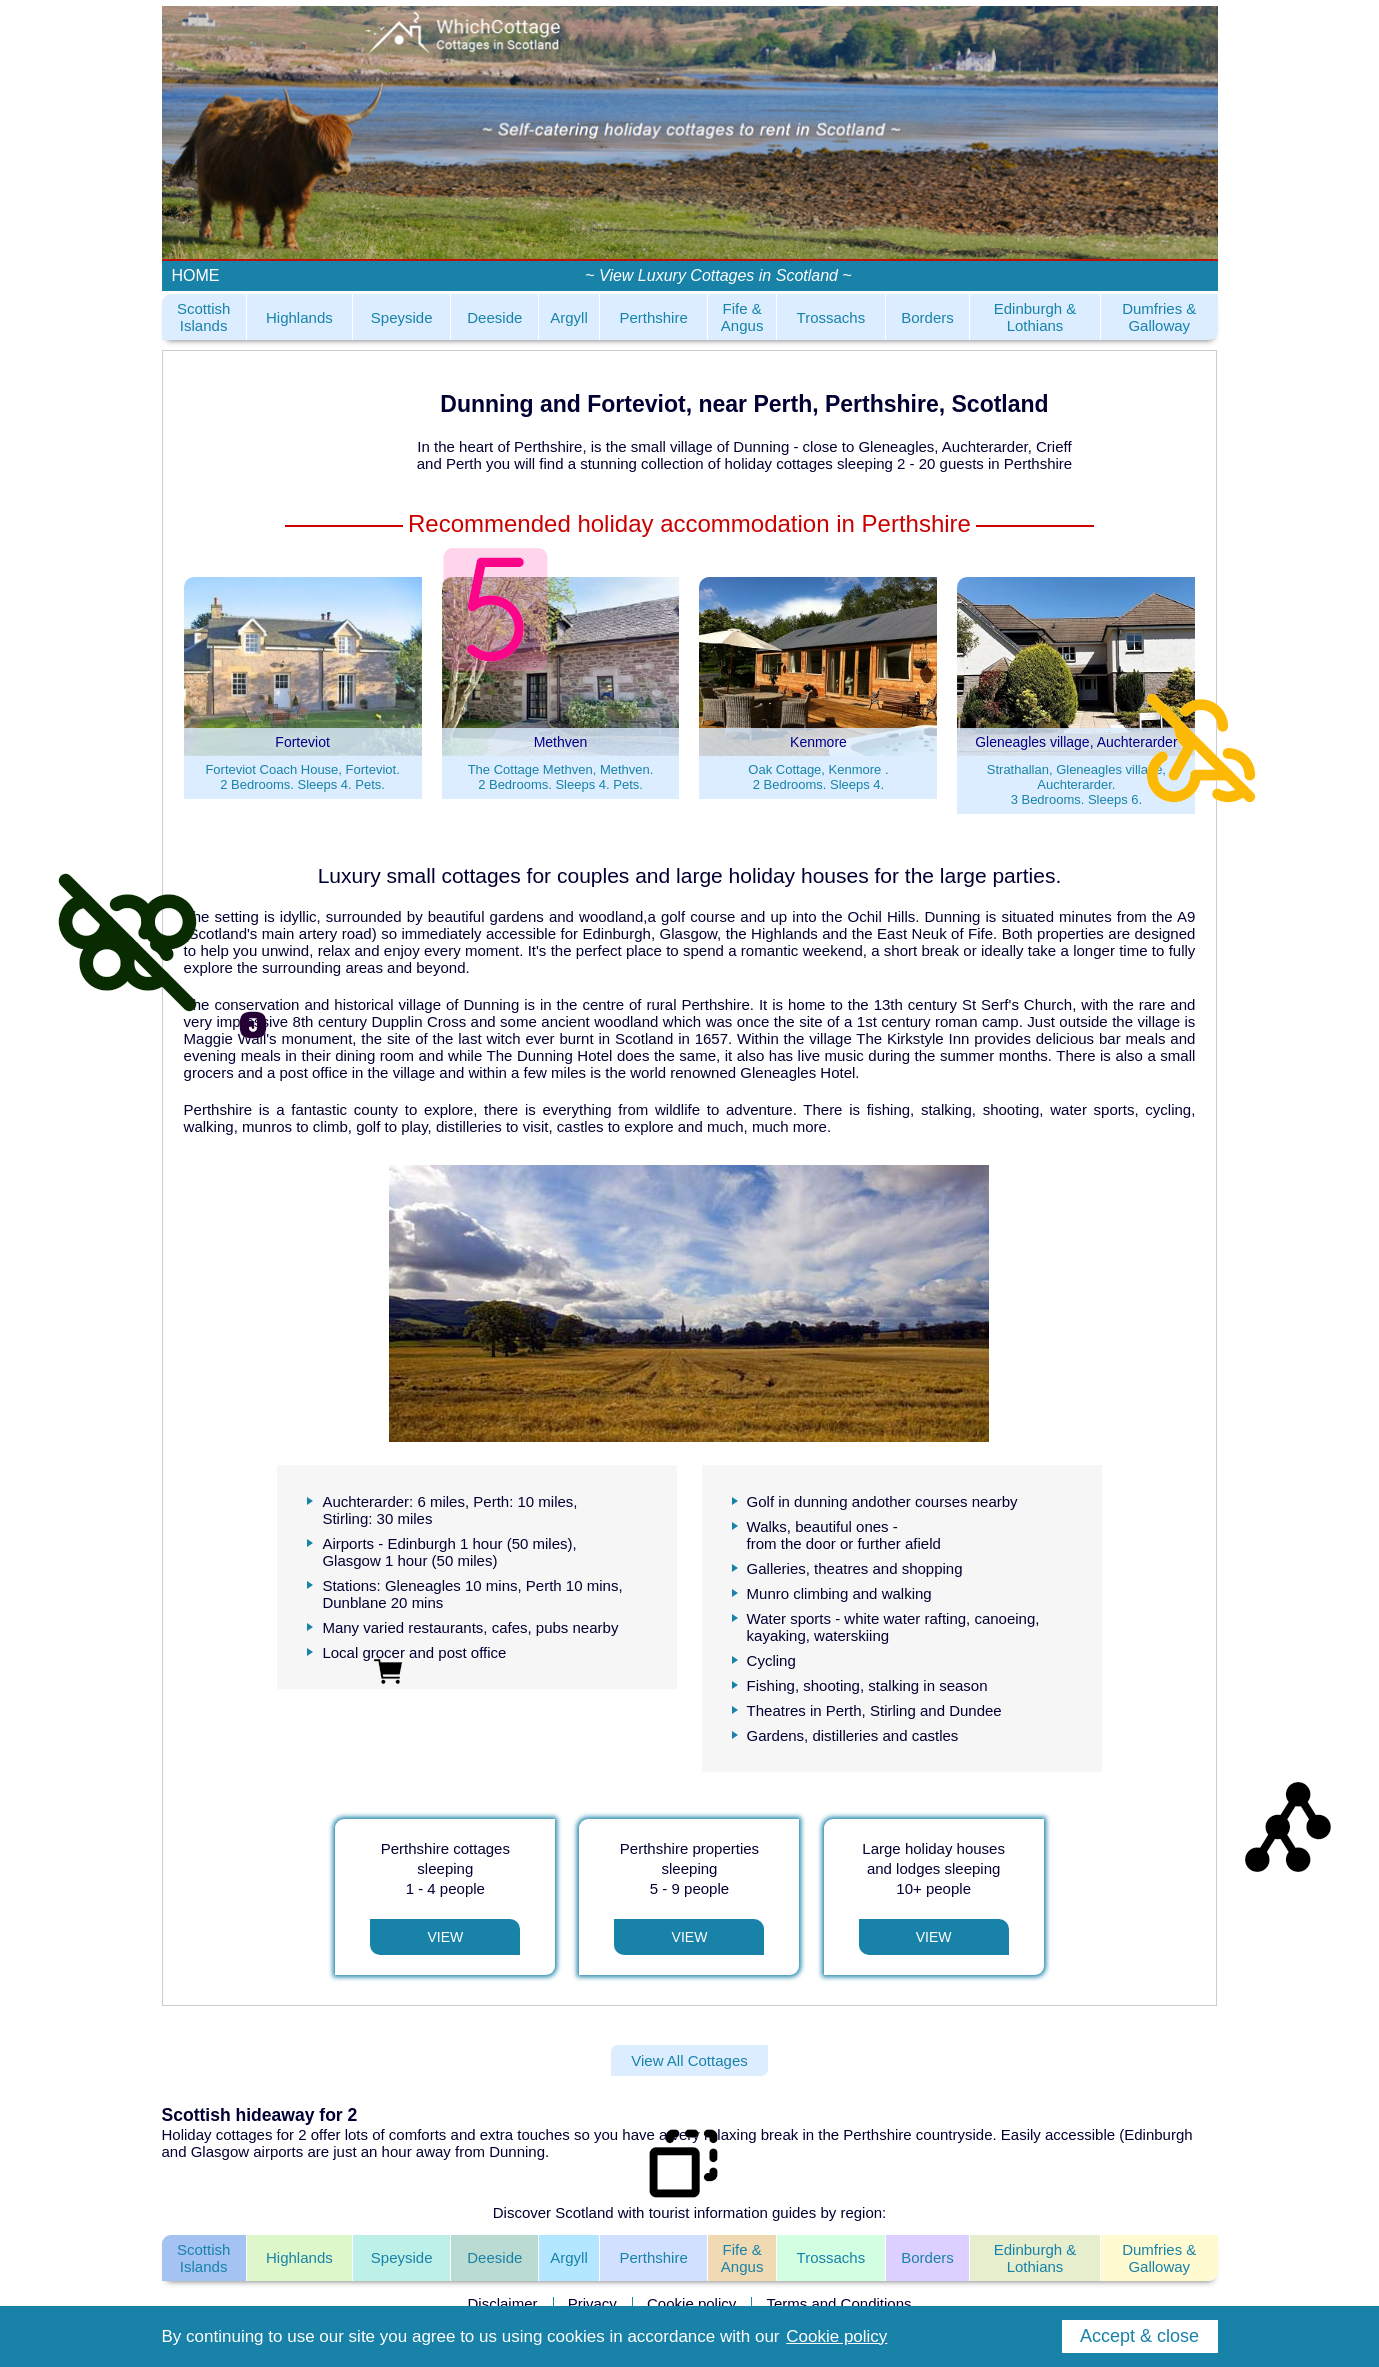 This screenshot has height=2367, width=1379. Describe the element at coordinates (683, 2163) in the screenshot. I see `send selected element to back layer` at that location.